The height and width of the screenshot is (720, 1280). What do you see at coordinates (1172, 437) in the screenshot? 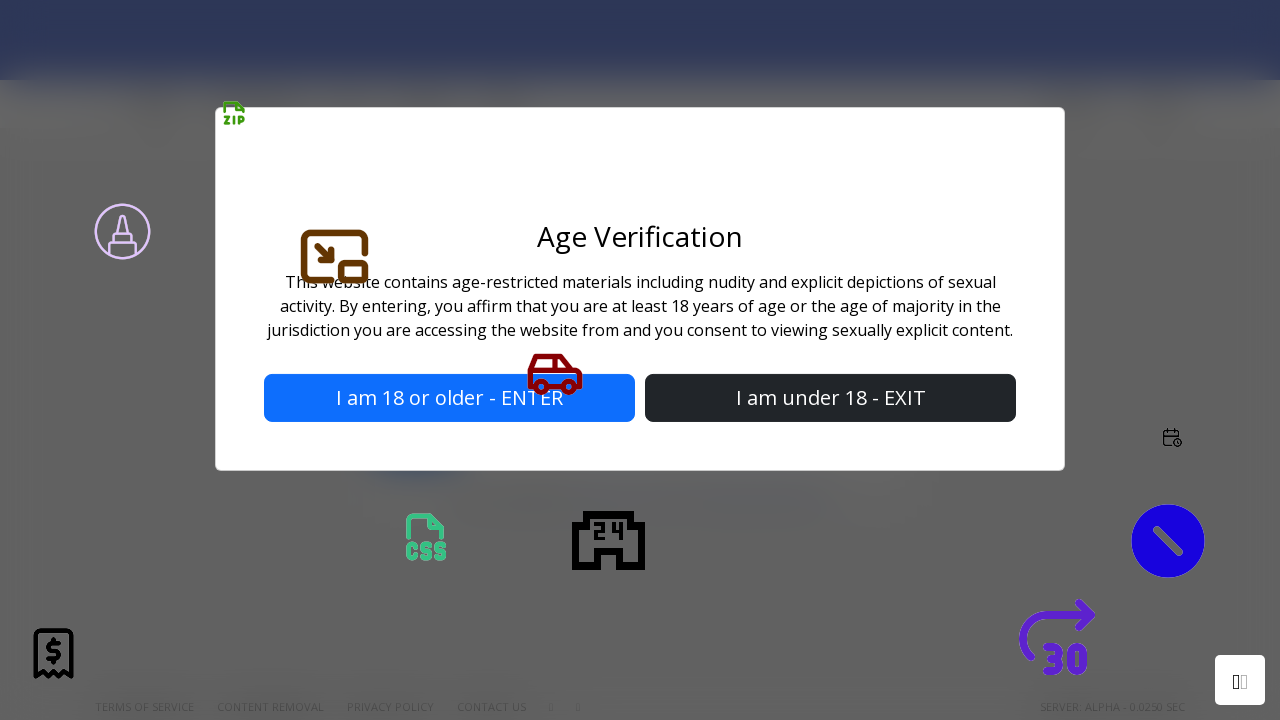
I see `view scheduled events with time details` at bounding box center [1172, 437].